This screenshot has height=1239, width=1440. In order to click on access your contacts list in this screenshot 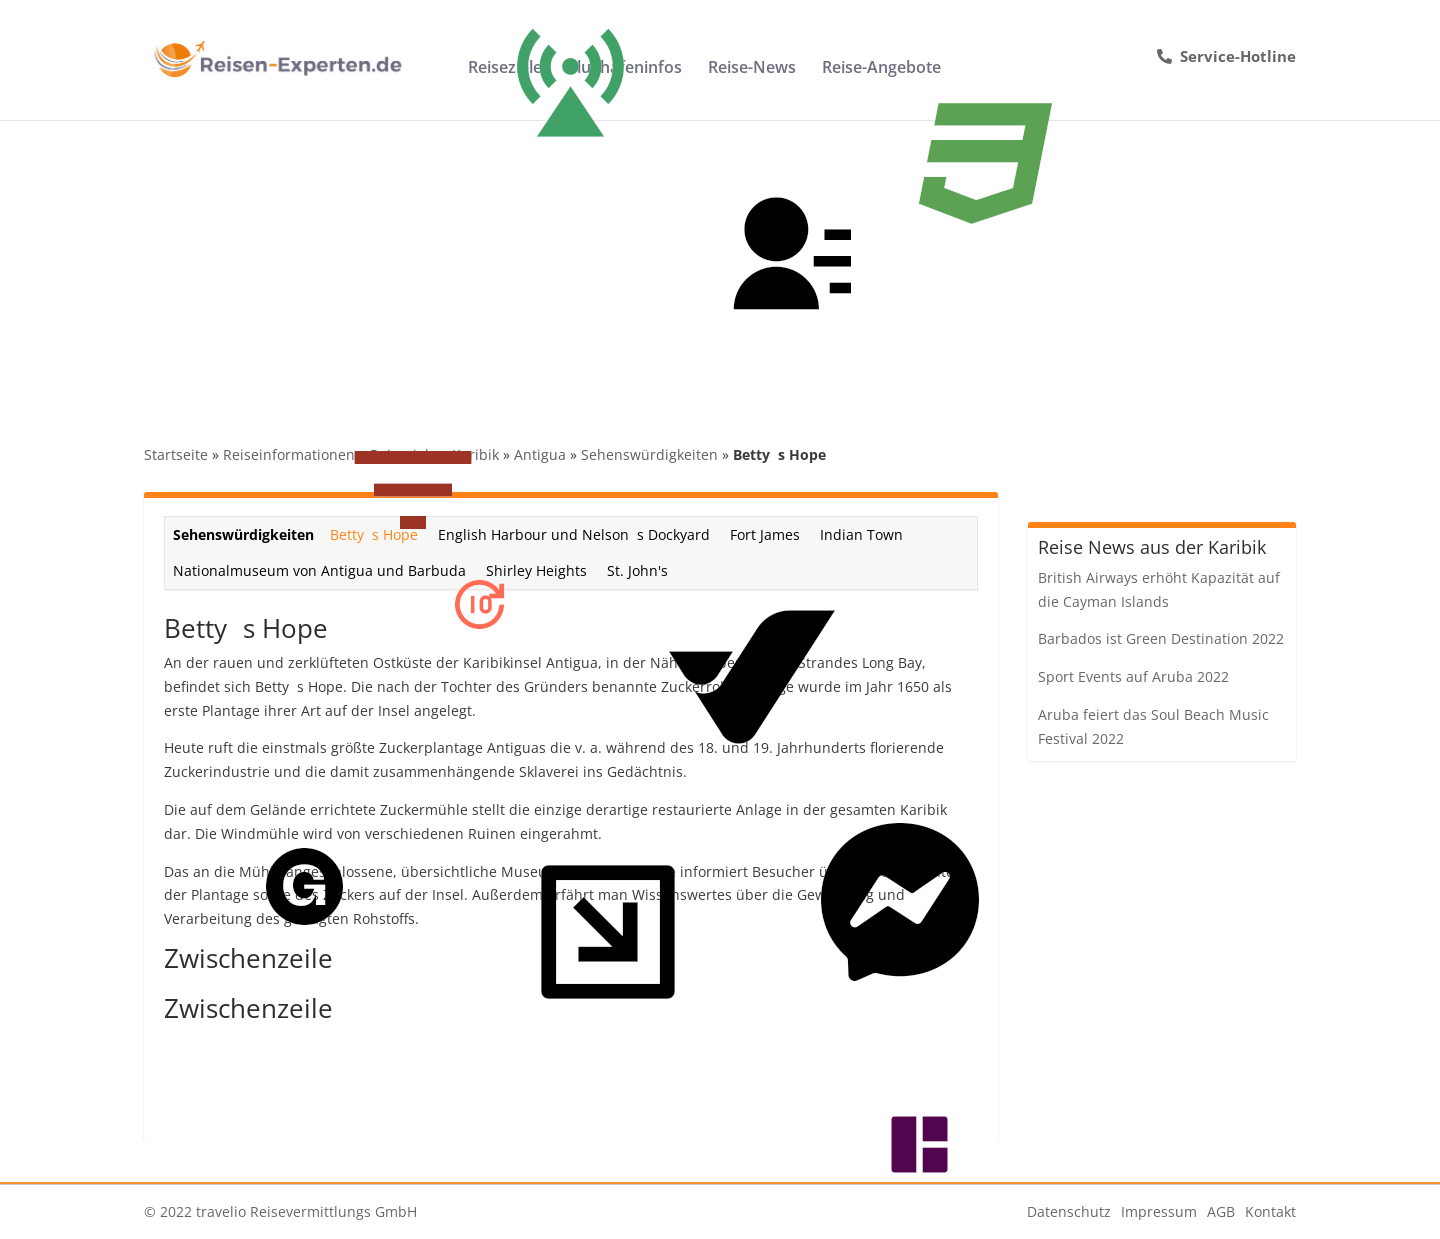, I will do `click(787, 256)`.